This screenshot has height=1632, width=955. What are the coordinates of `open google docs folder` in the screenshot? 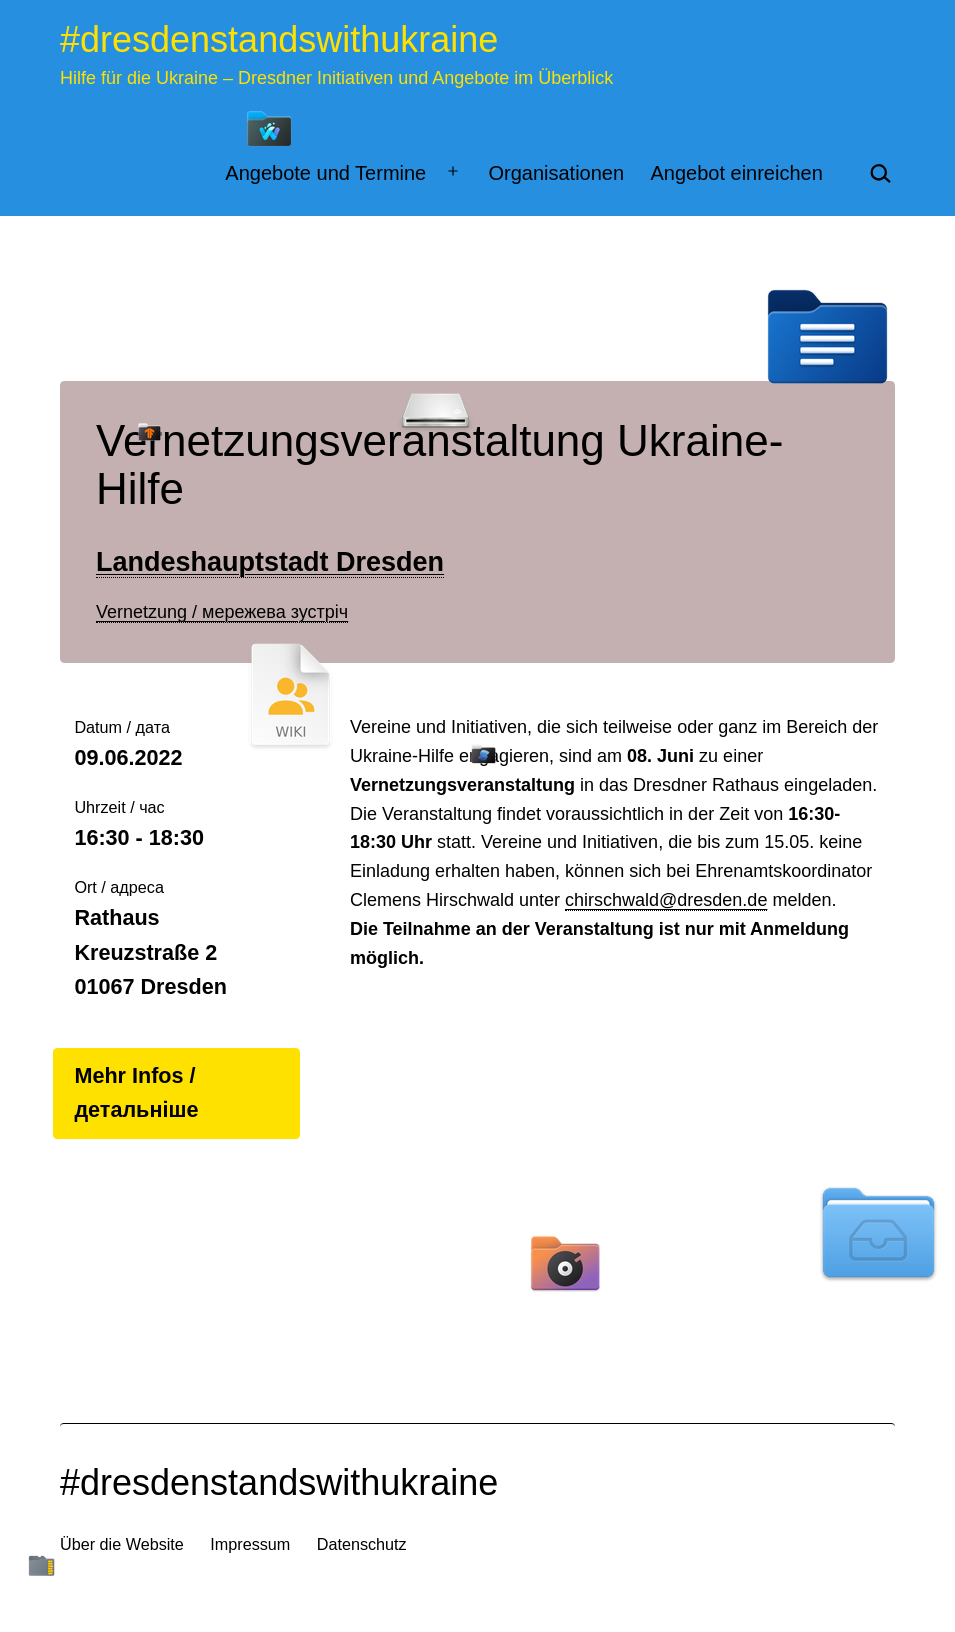 It's located at (827, 340).